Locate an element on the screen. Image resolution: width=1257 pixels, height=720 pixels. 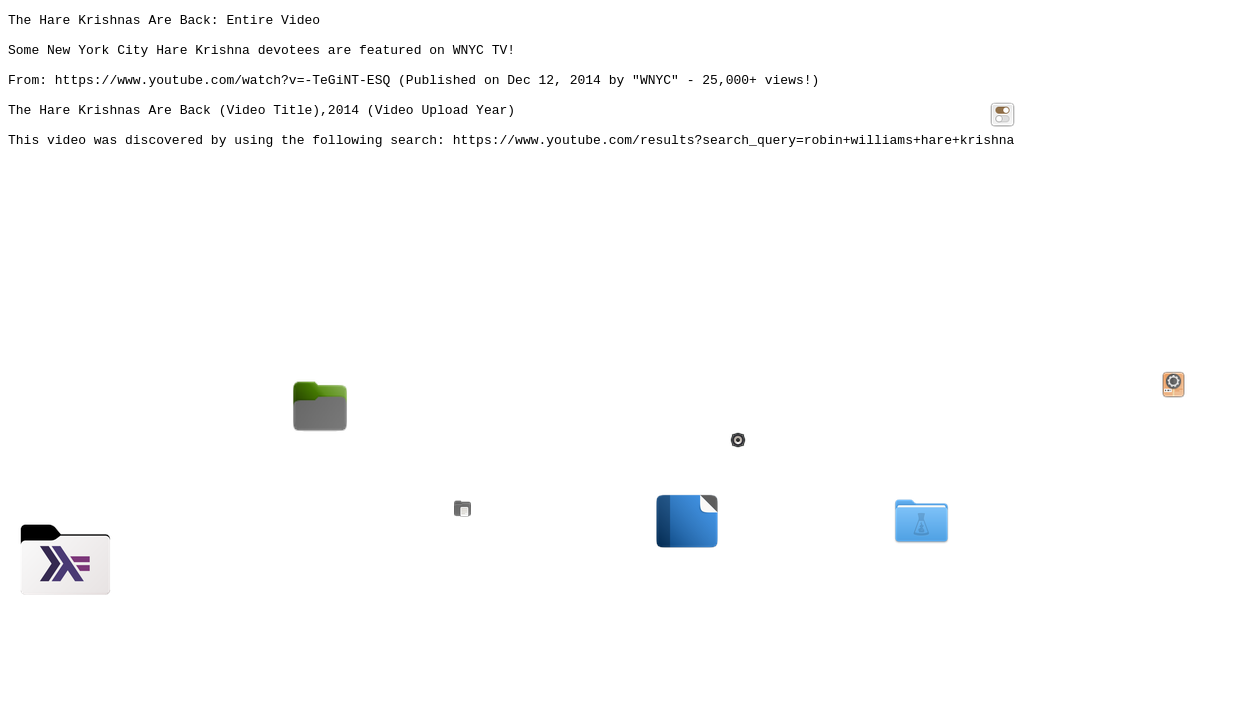
open system settings or preferences is located at coordinates (1002, 114).